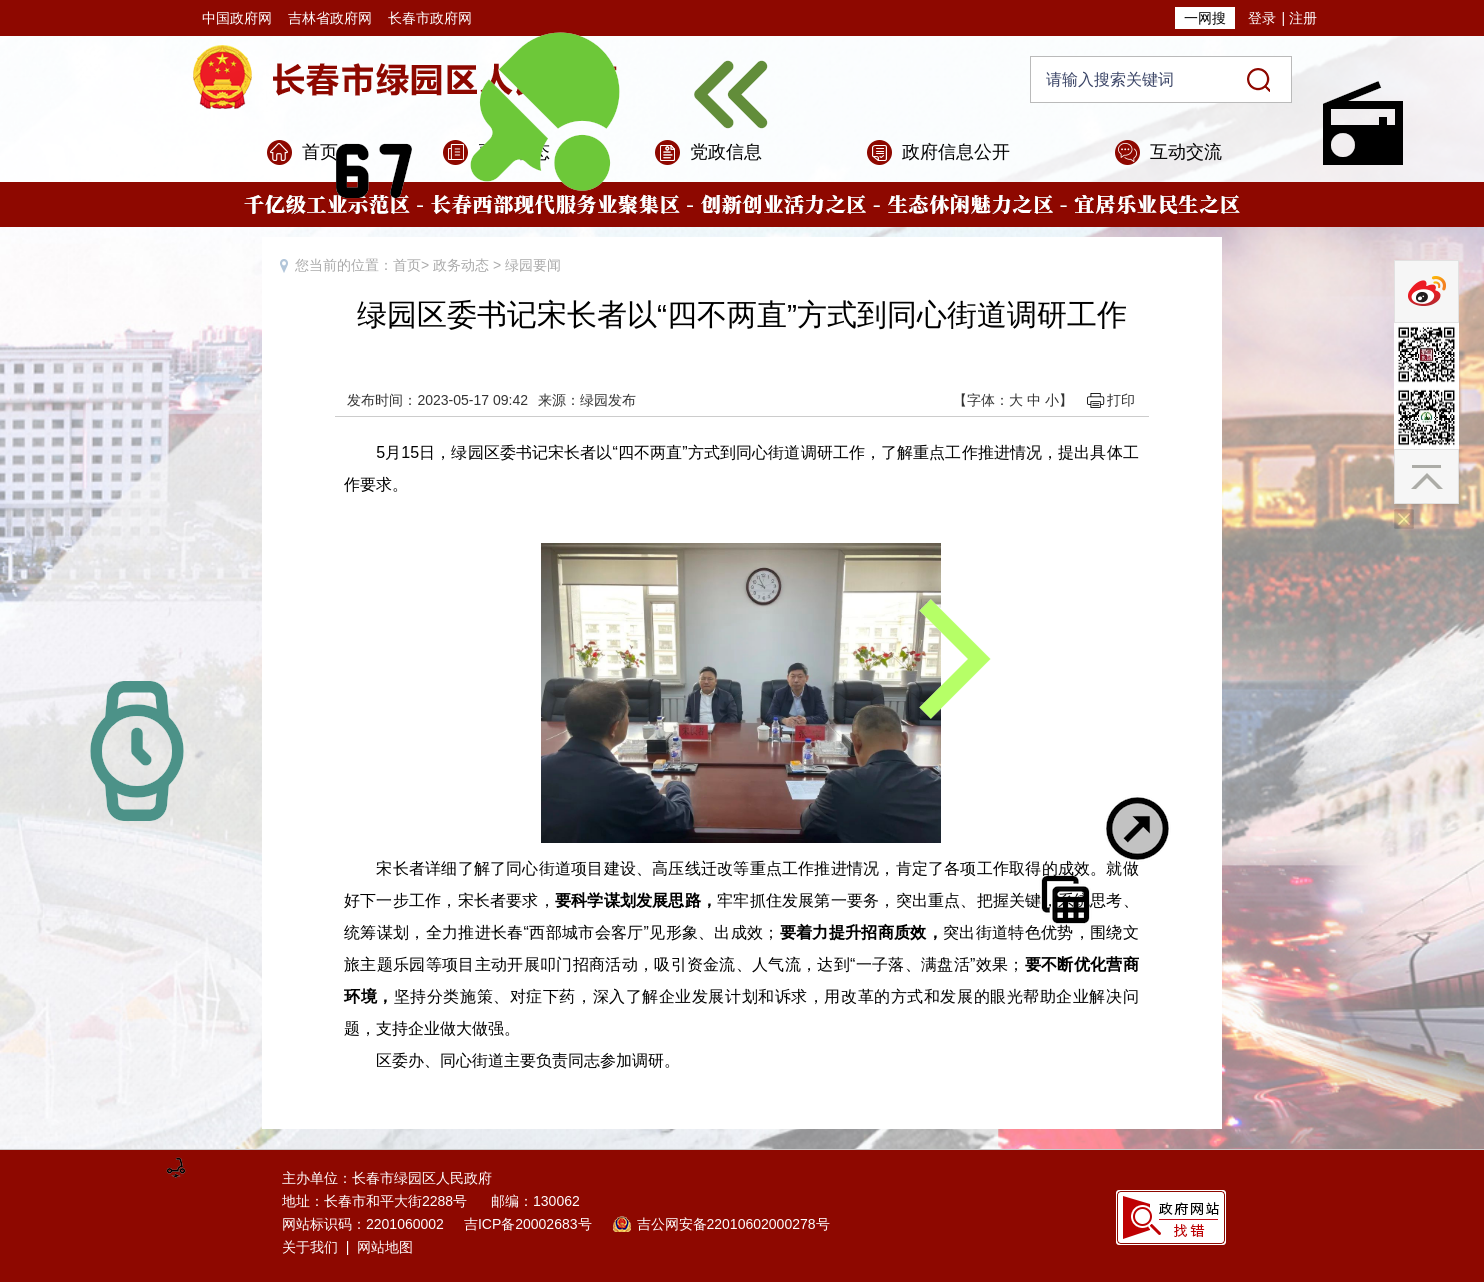  I want to click on switch to table view layout, so click(1065, 899).